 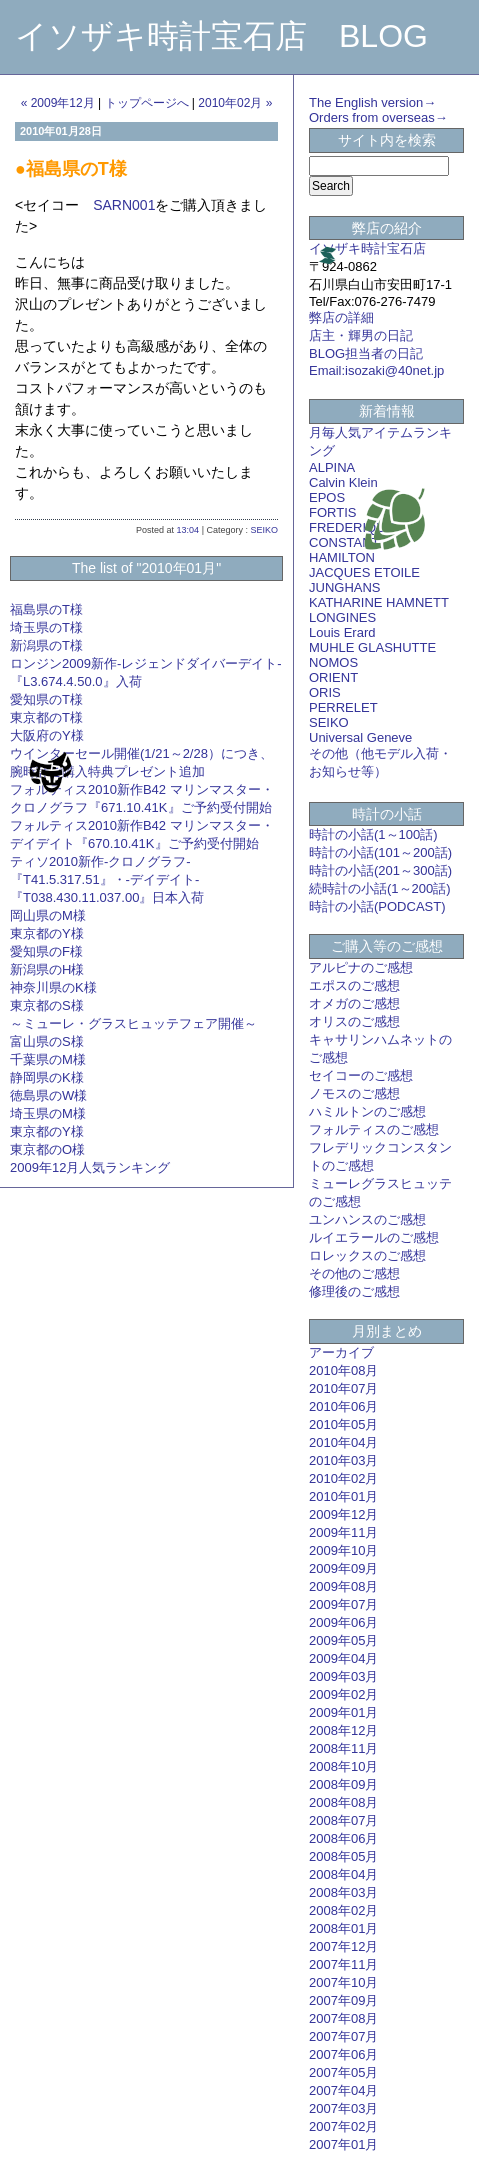 What do you see at coordinates (50, 771) in the screenshot?
I see `access theater or entertainment section` at bounding box center [50, 771].